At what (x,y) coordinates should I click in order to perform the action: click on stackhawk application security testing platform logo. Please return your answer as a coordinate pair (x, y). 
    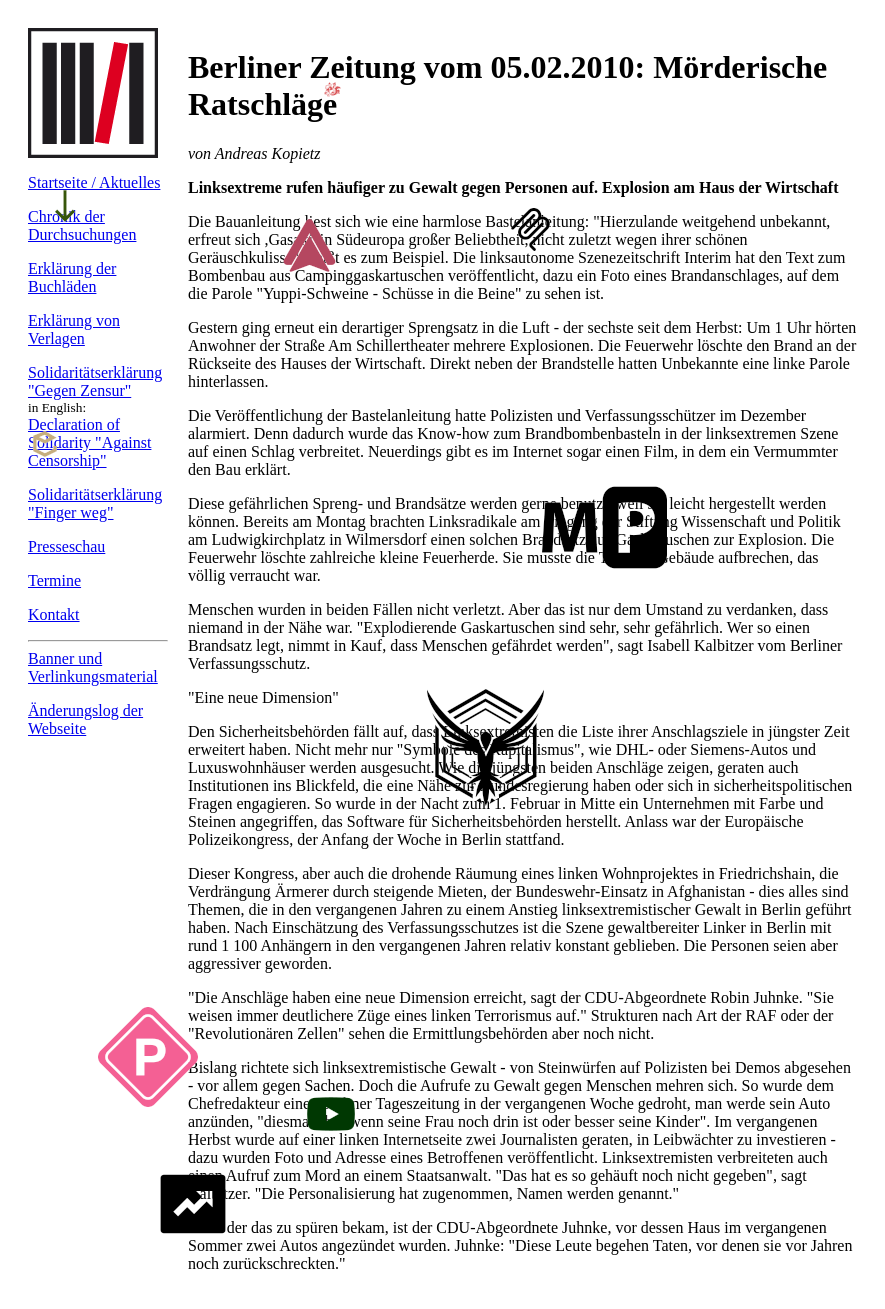
    Looking at the image, I should click on (485, 747).